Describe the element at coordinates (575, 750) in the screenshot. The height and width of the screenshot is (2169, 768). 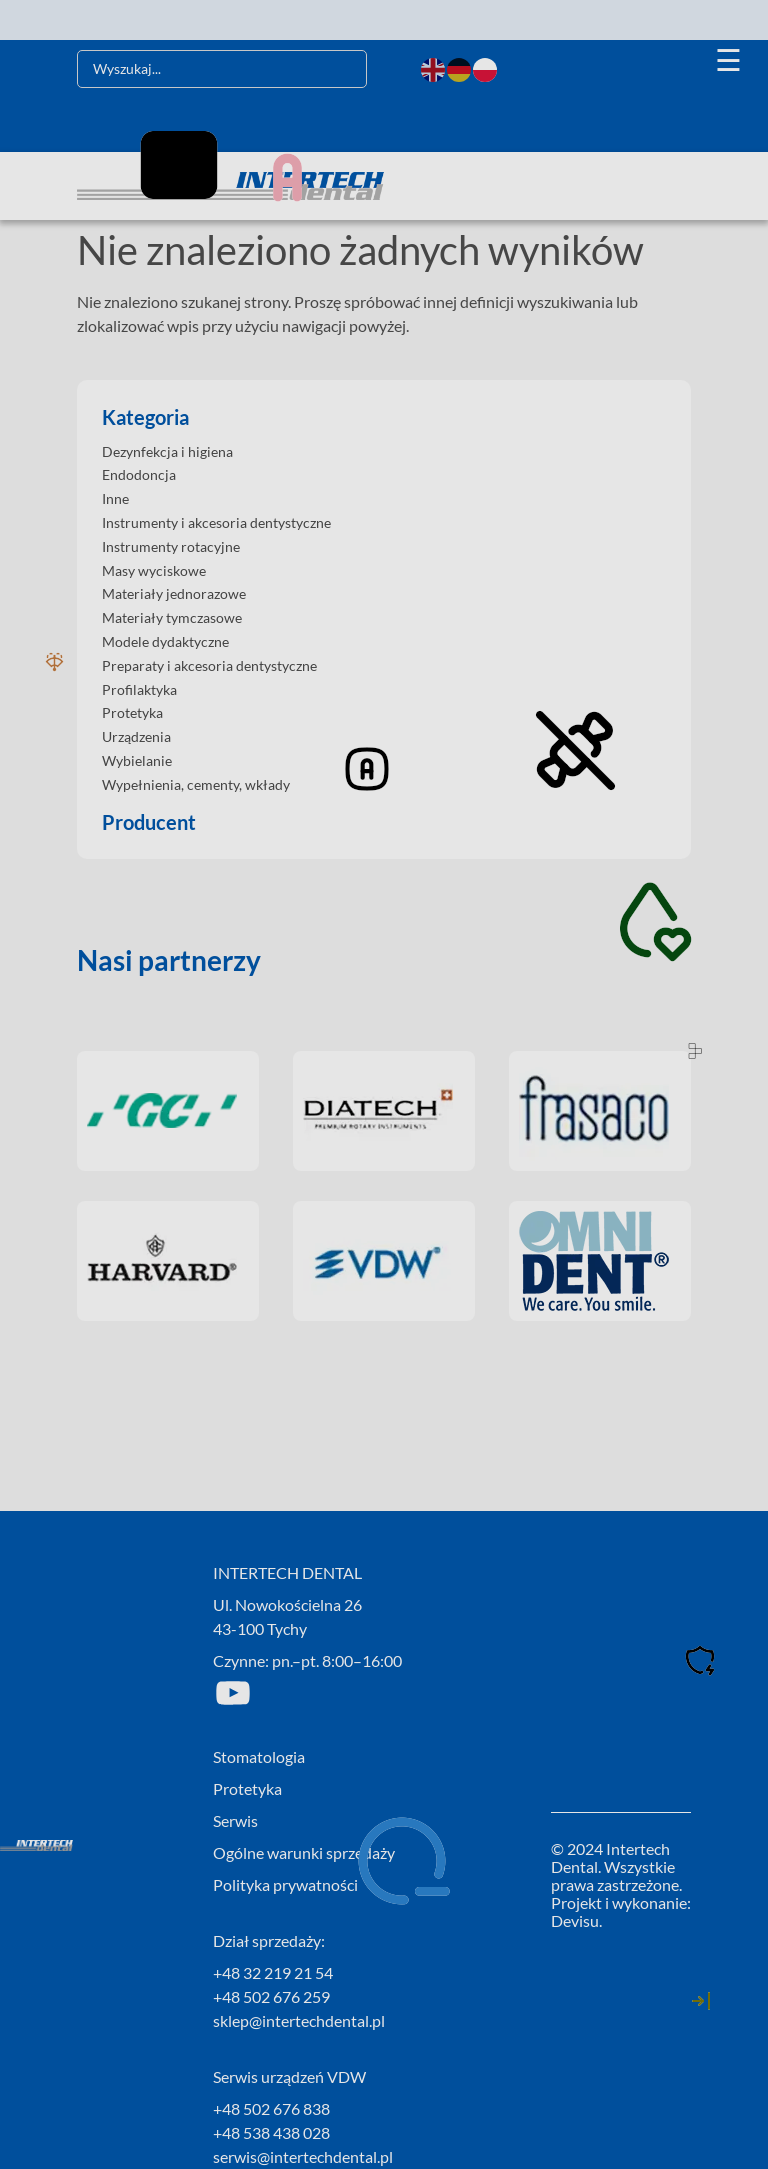
I see `disable candy or sweets mode` at that location.